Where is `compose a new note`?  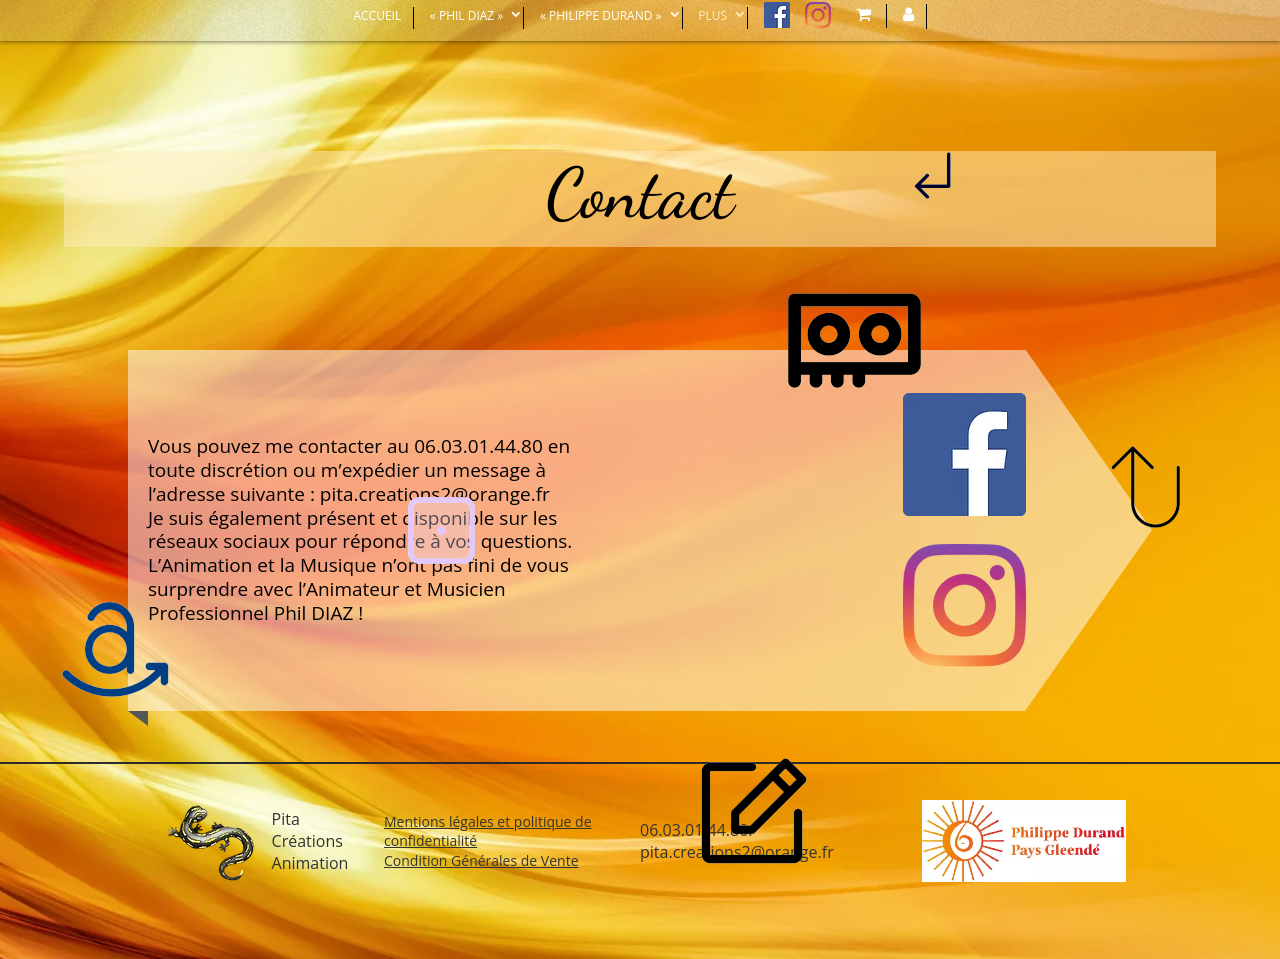
compose a new note is located at coordinates (752, 813).